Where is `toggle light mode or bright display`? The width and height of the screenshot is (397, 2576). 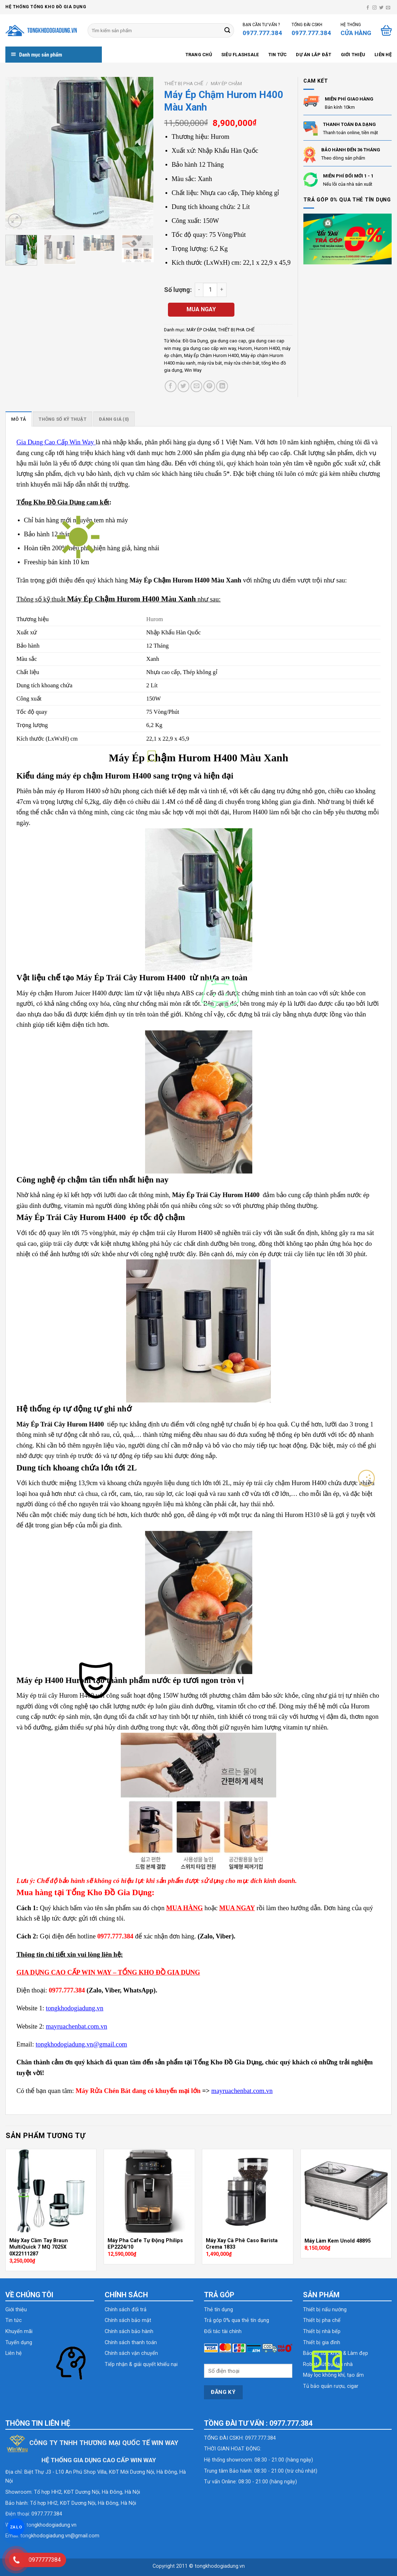
toggle light mode or bright display is located at coordinates (78, 537).